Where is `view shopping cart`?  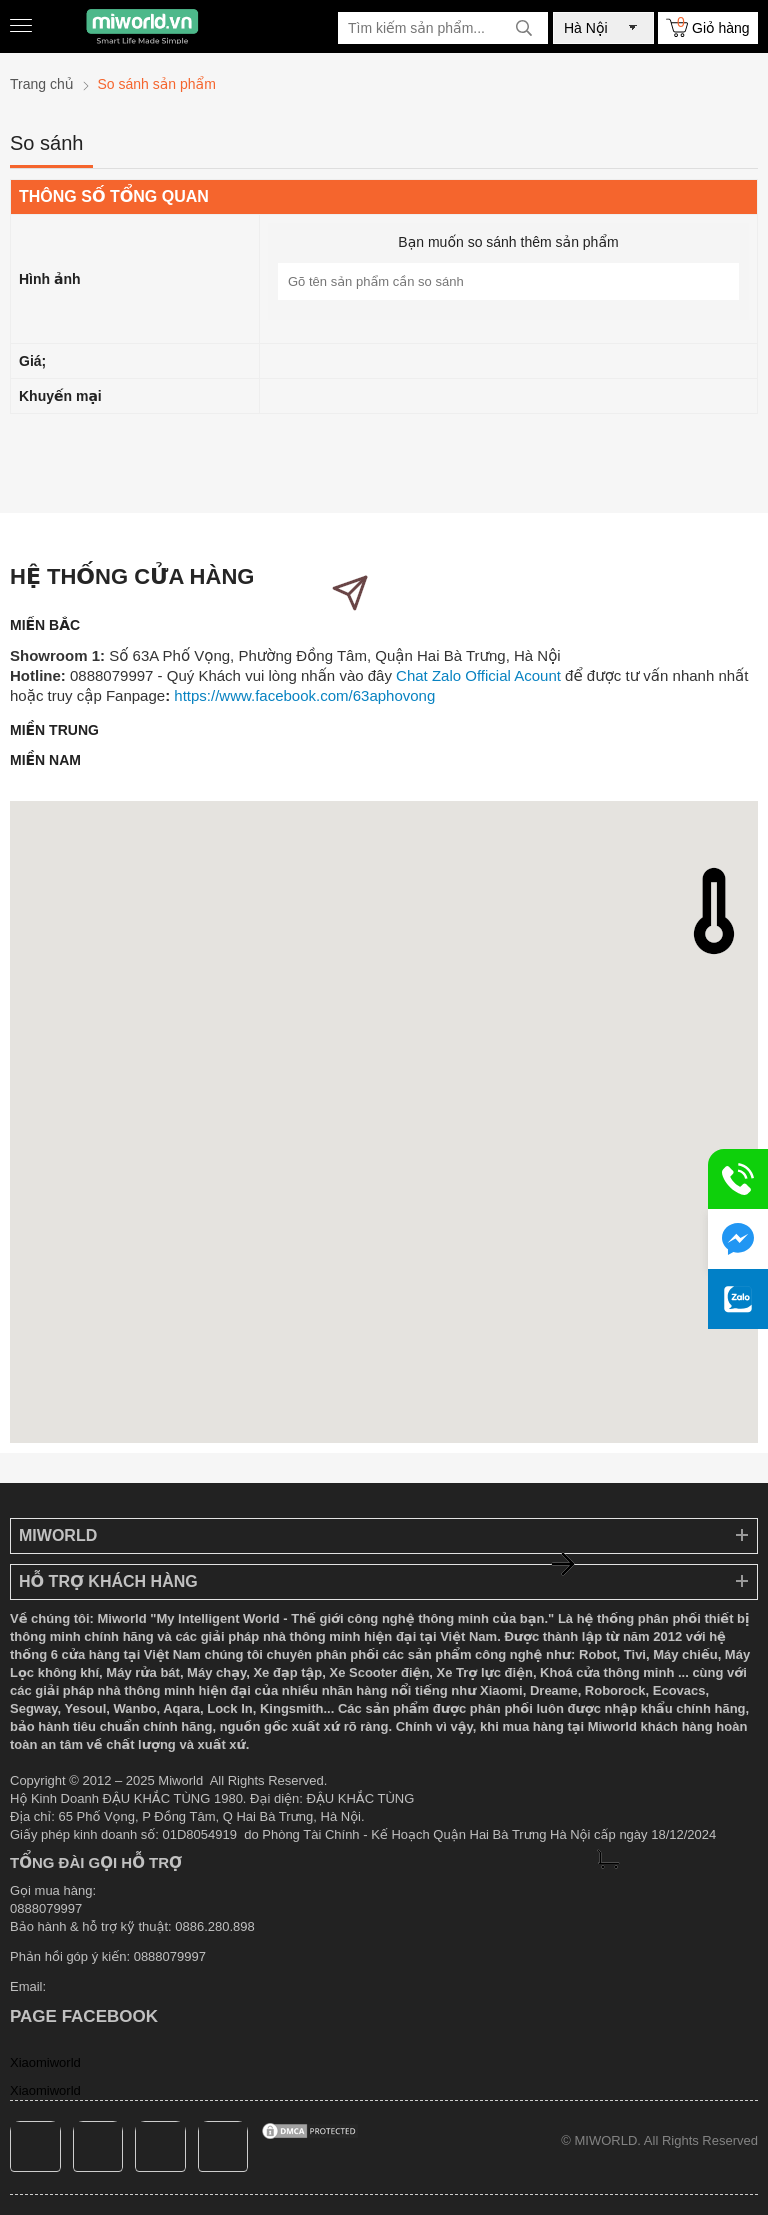 view shopping cart is located at coordinates (608, 1858).